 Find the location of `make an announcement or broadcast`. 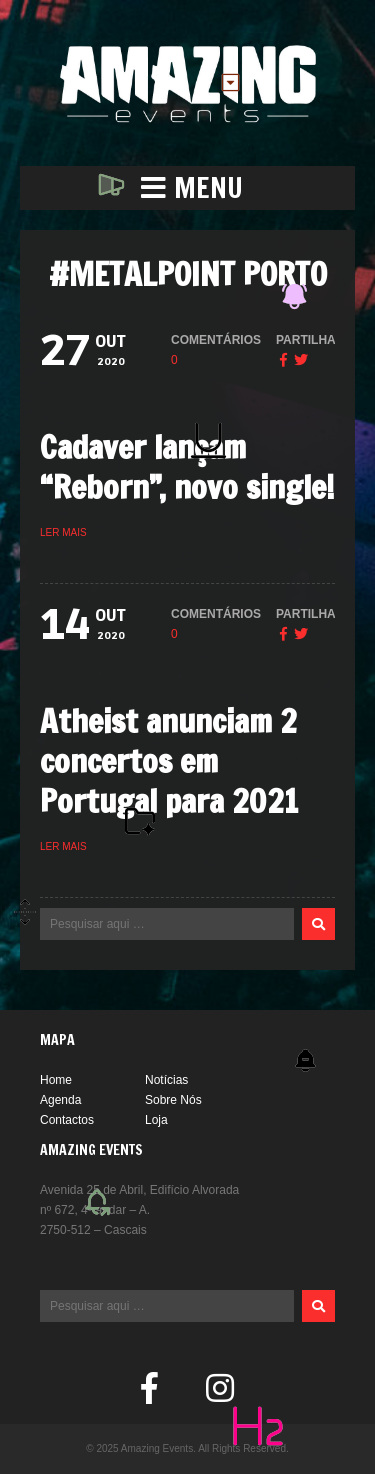

make an announcement or broadcast is located at coordinates (110, 185).